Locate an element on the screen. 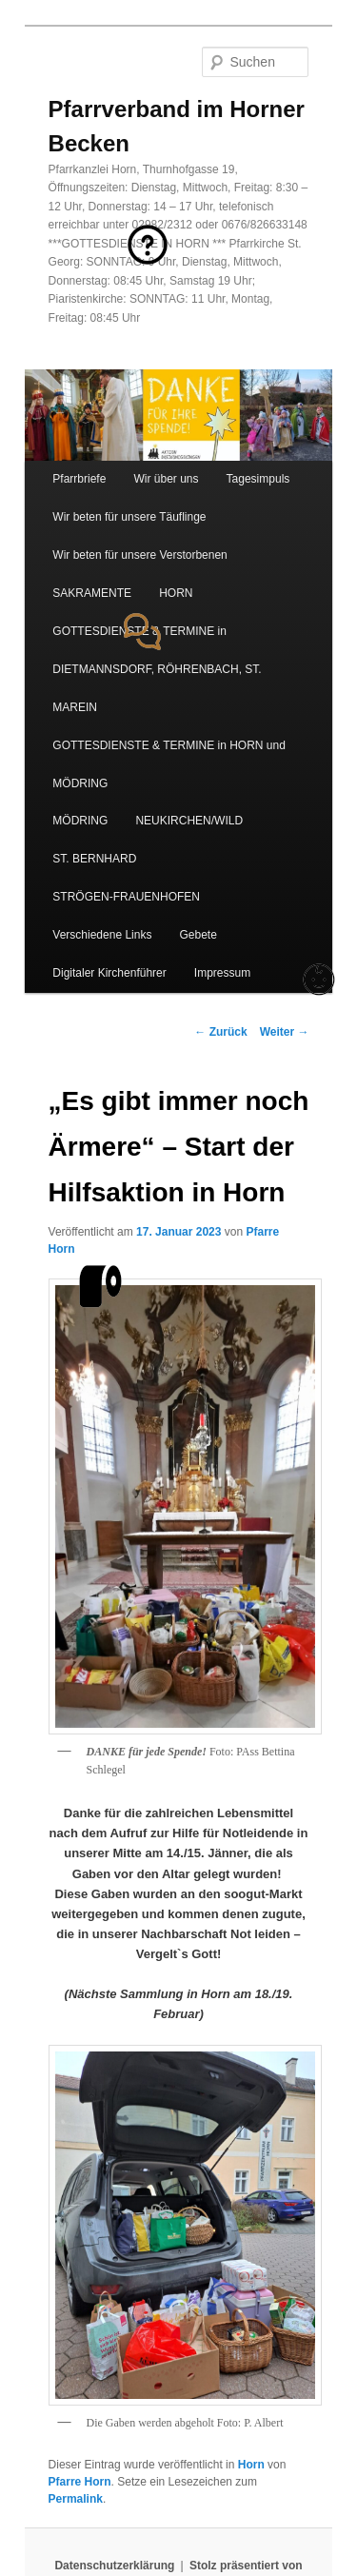 The height and width of the screenshot is (2576, 357). access parenting or baby-related features is located at coordinates (319, 980).